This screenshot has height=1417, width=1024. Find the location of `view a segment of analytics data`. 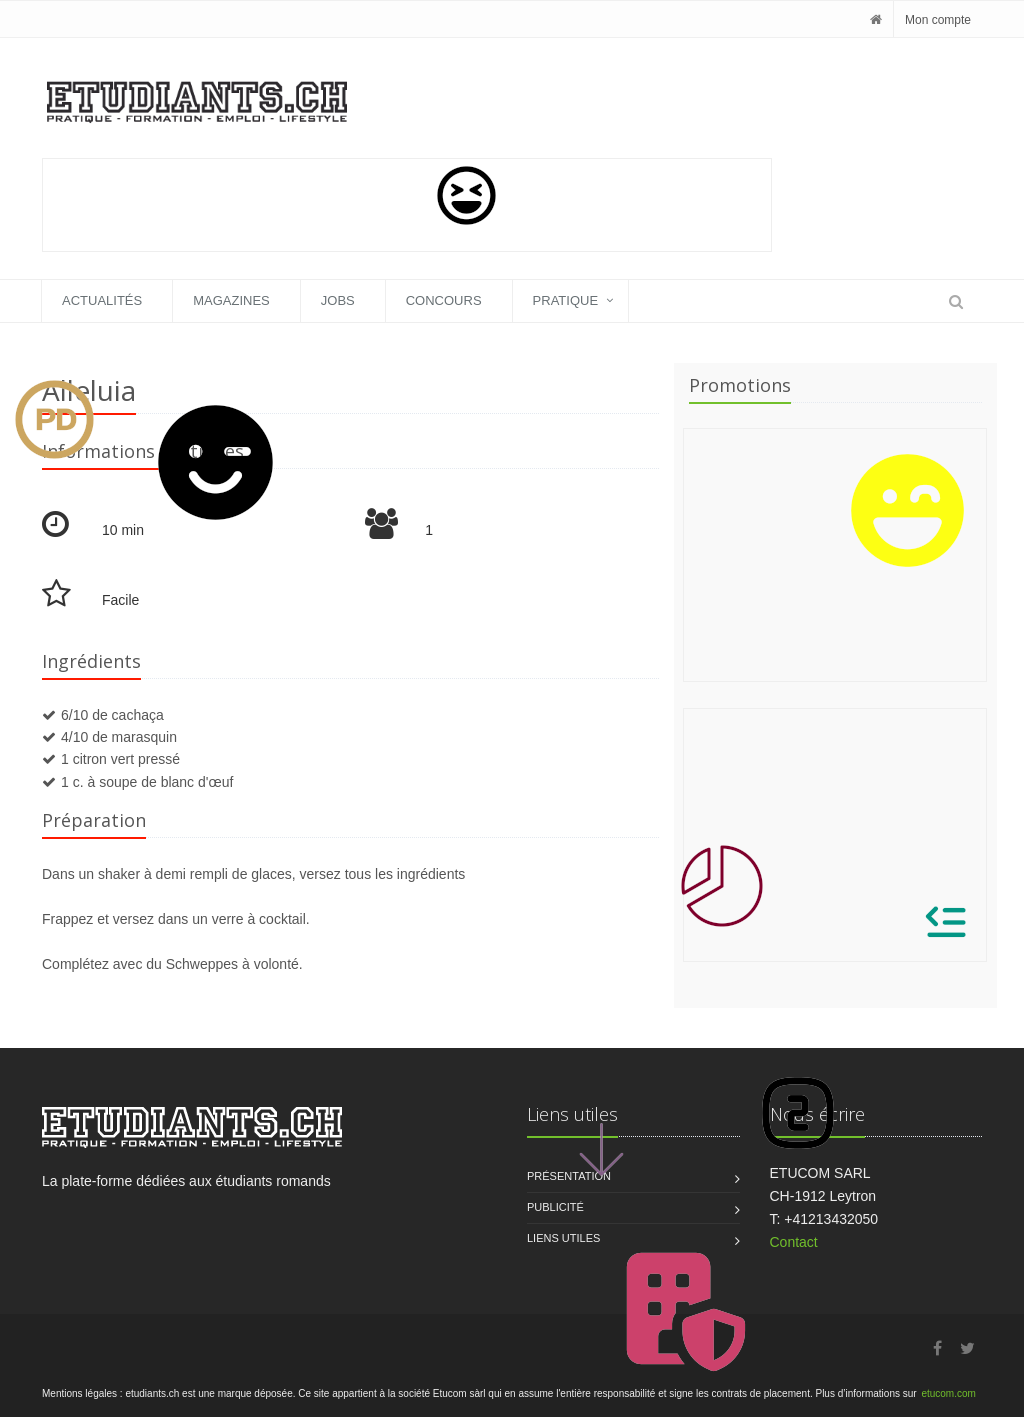

view a segment of analytics data is located at coordinates (722, 886).